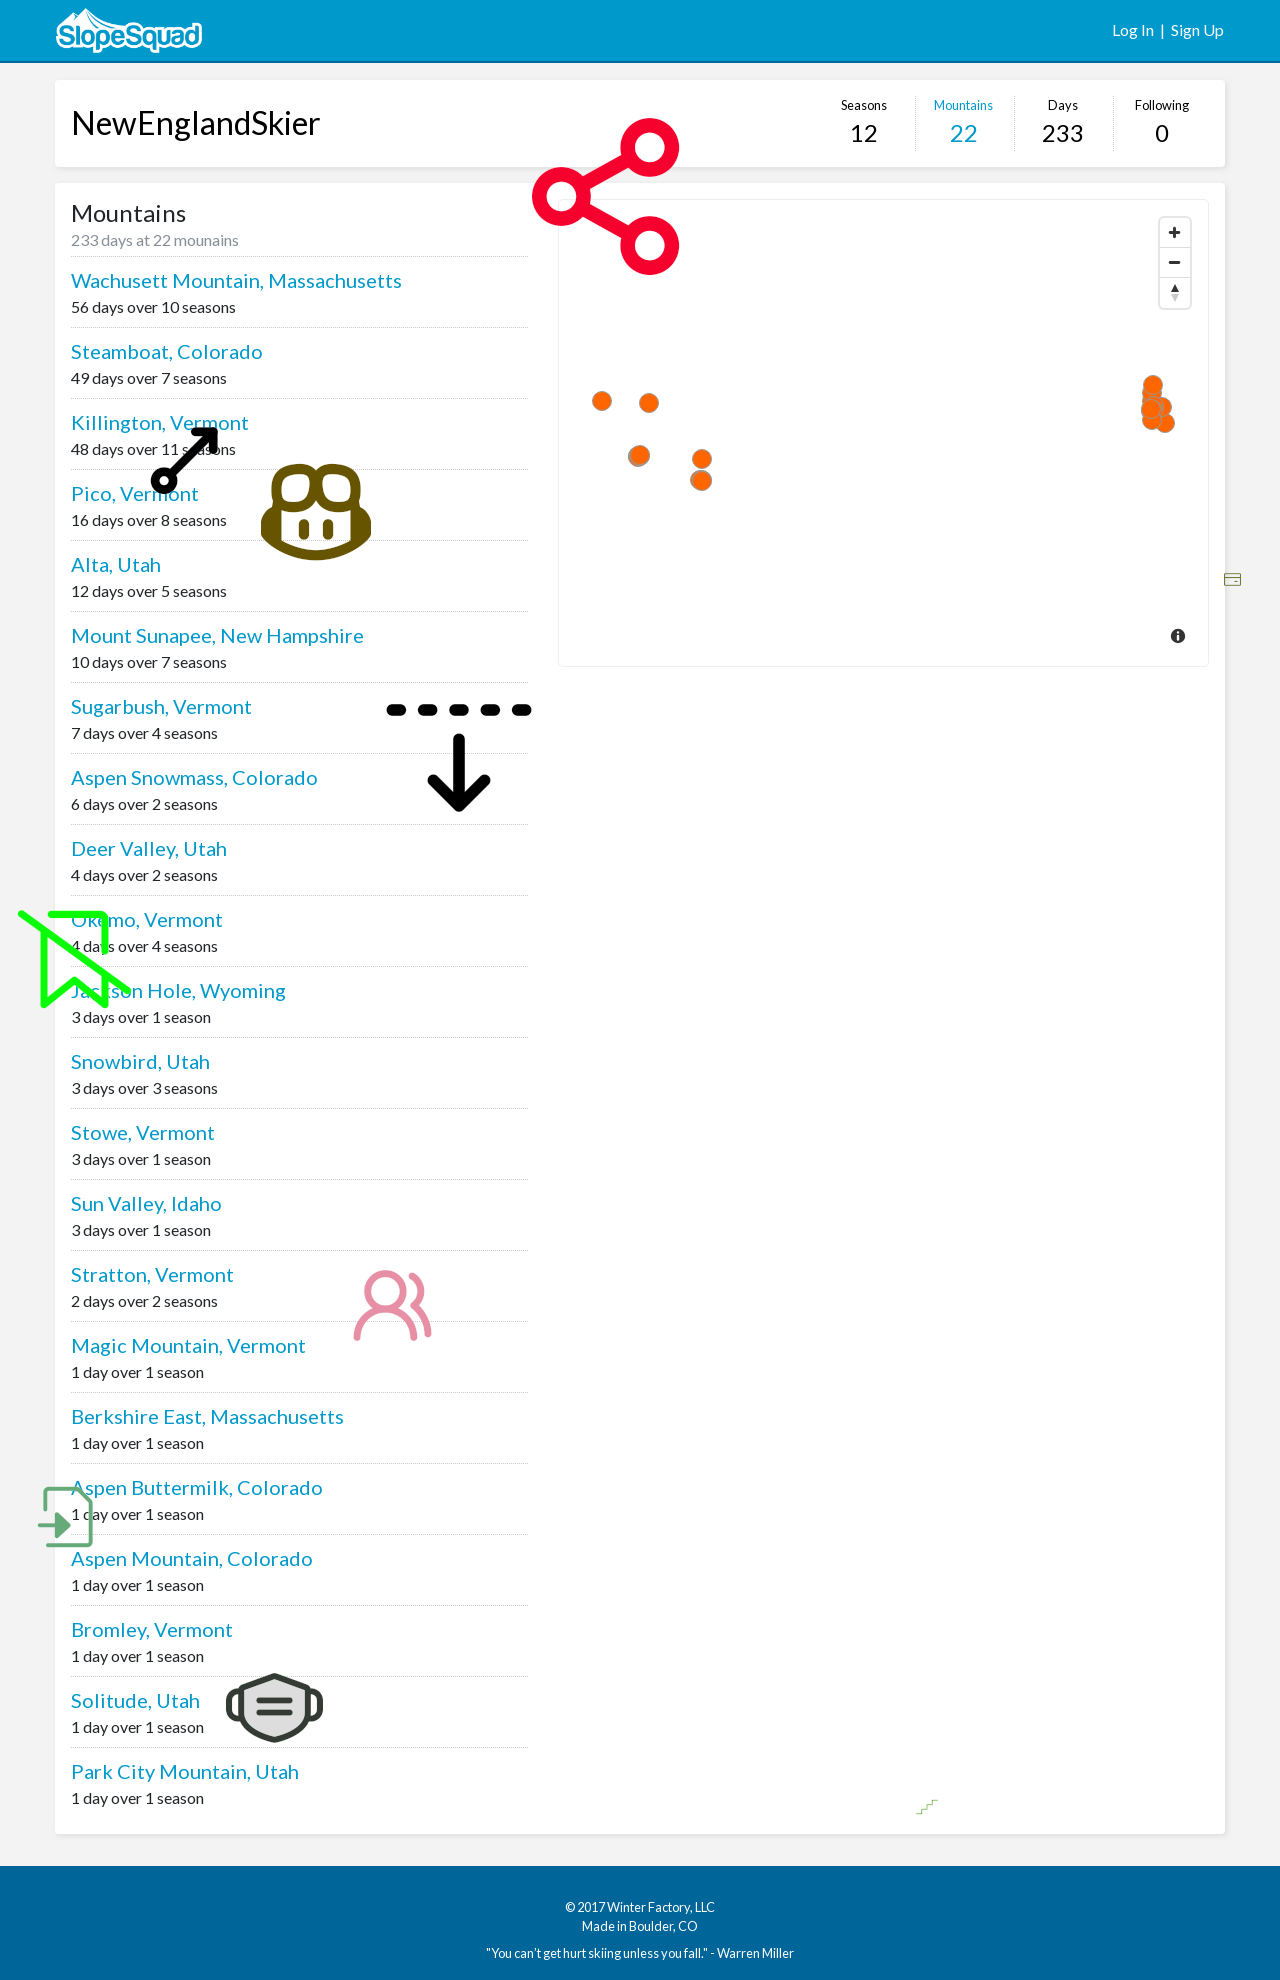 The height and width of the screenshot is (1980, 1280). Describe the element at coordinates (74, 959) in the screenshot. I see `remove bookmark from saved items` at that location.